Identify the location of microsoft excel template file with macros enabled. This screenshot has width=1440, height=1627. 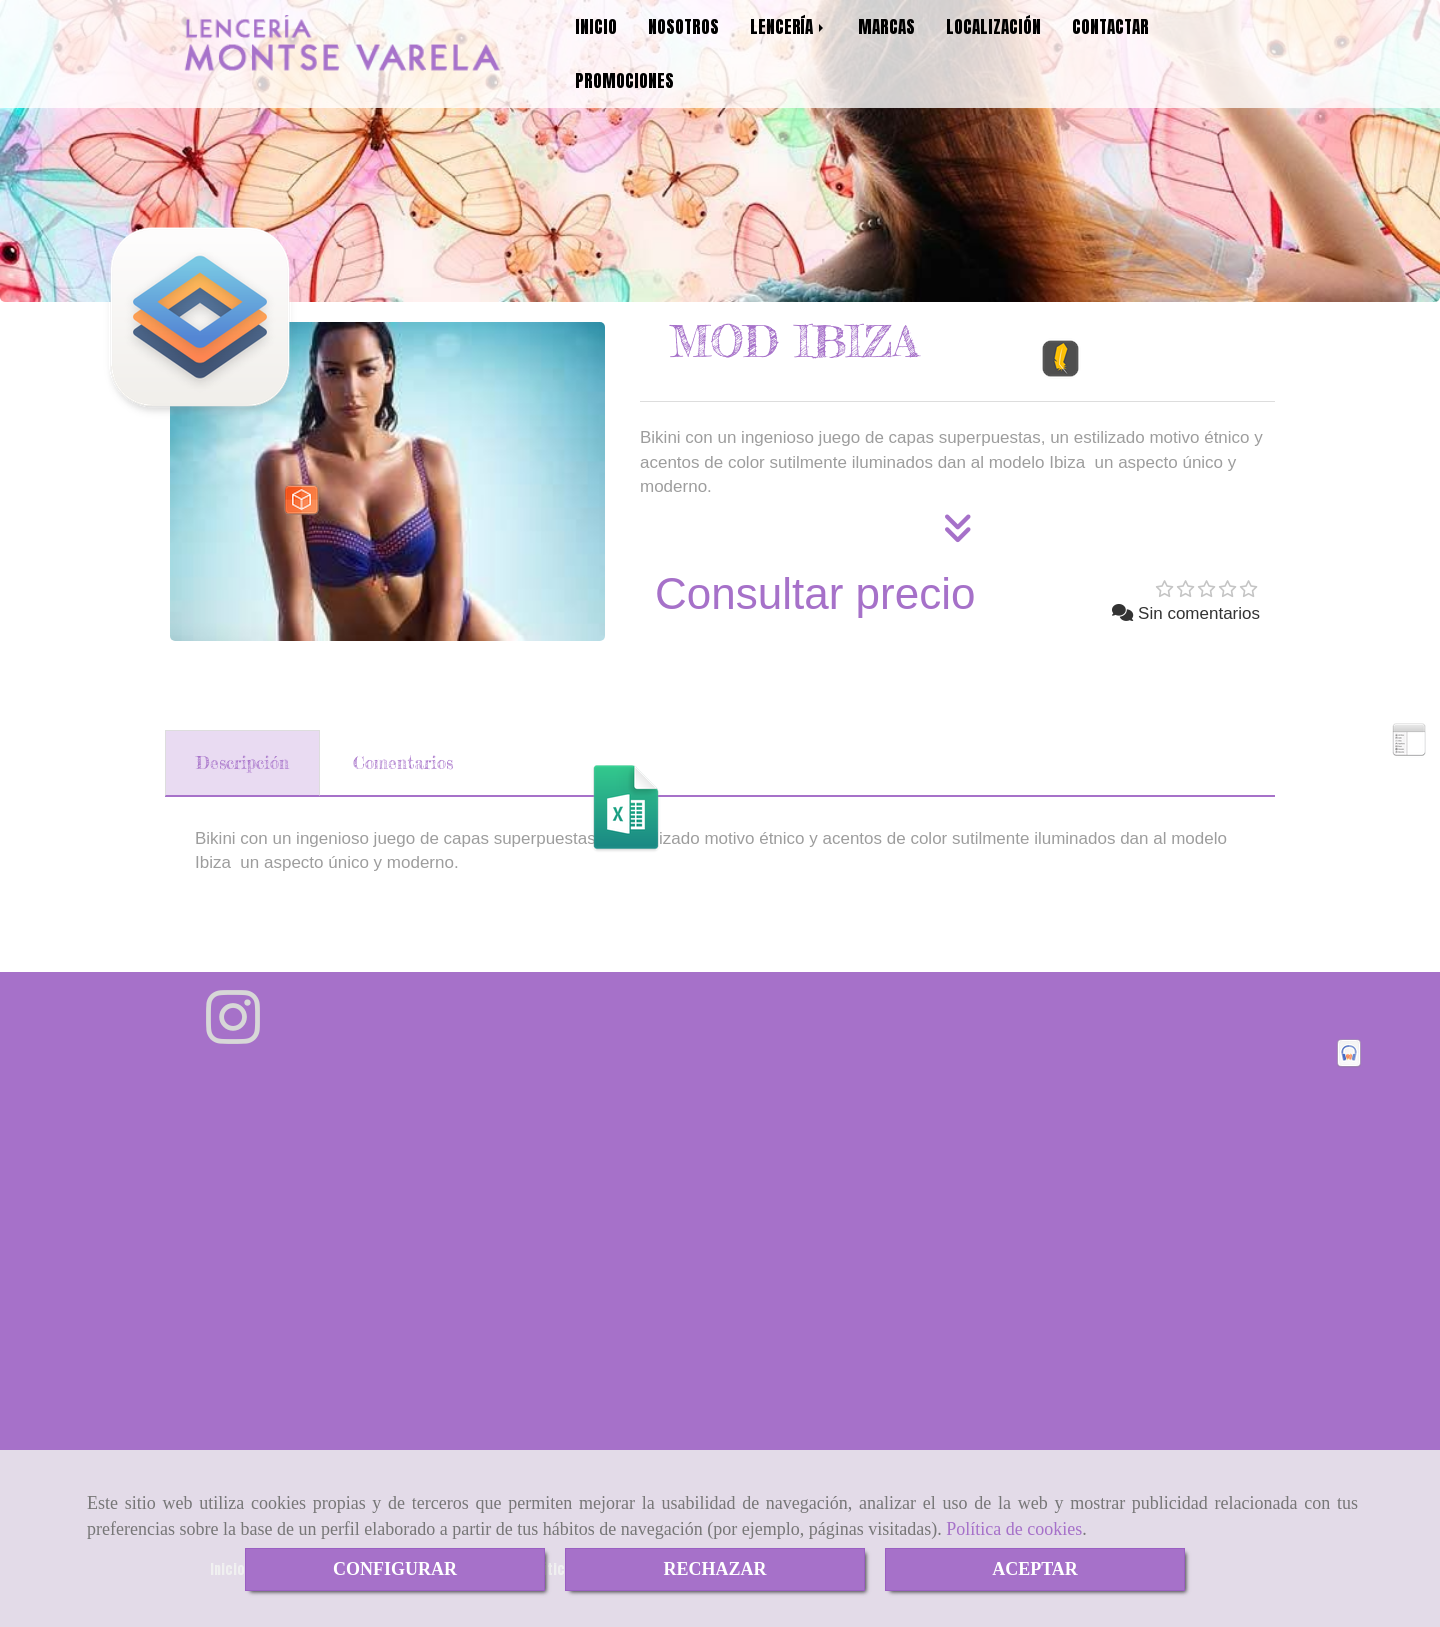
(626, 807).